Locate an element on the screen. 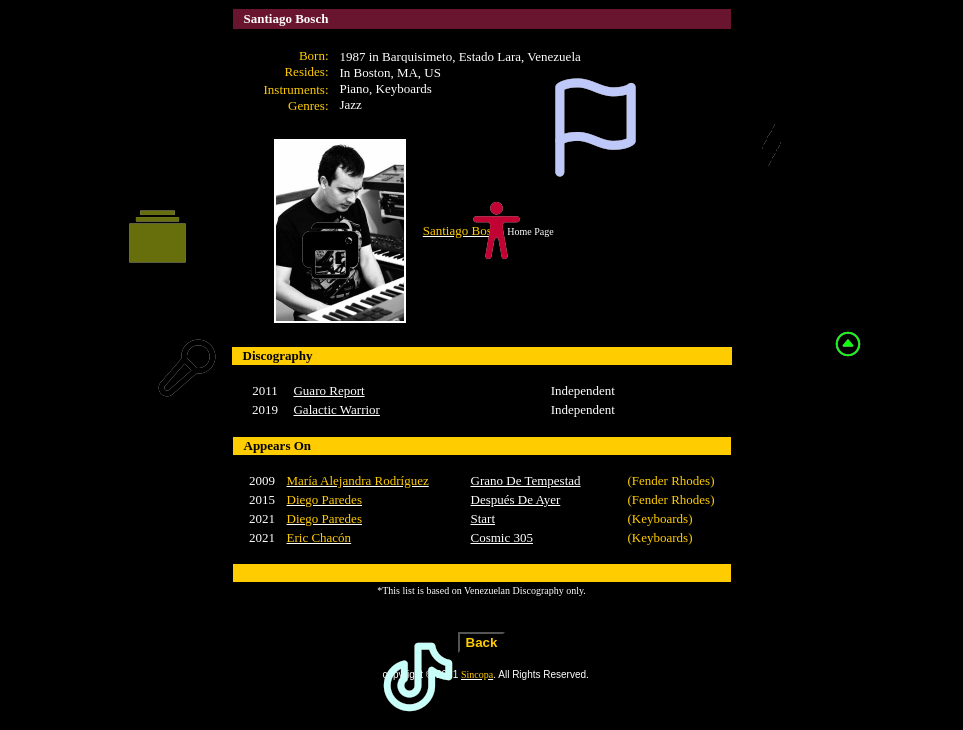 Image resolution: width=963 pixels, height=730 pixels. open TikTok app is located at coordinates (418, 677).